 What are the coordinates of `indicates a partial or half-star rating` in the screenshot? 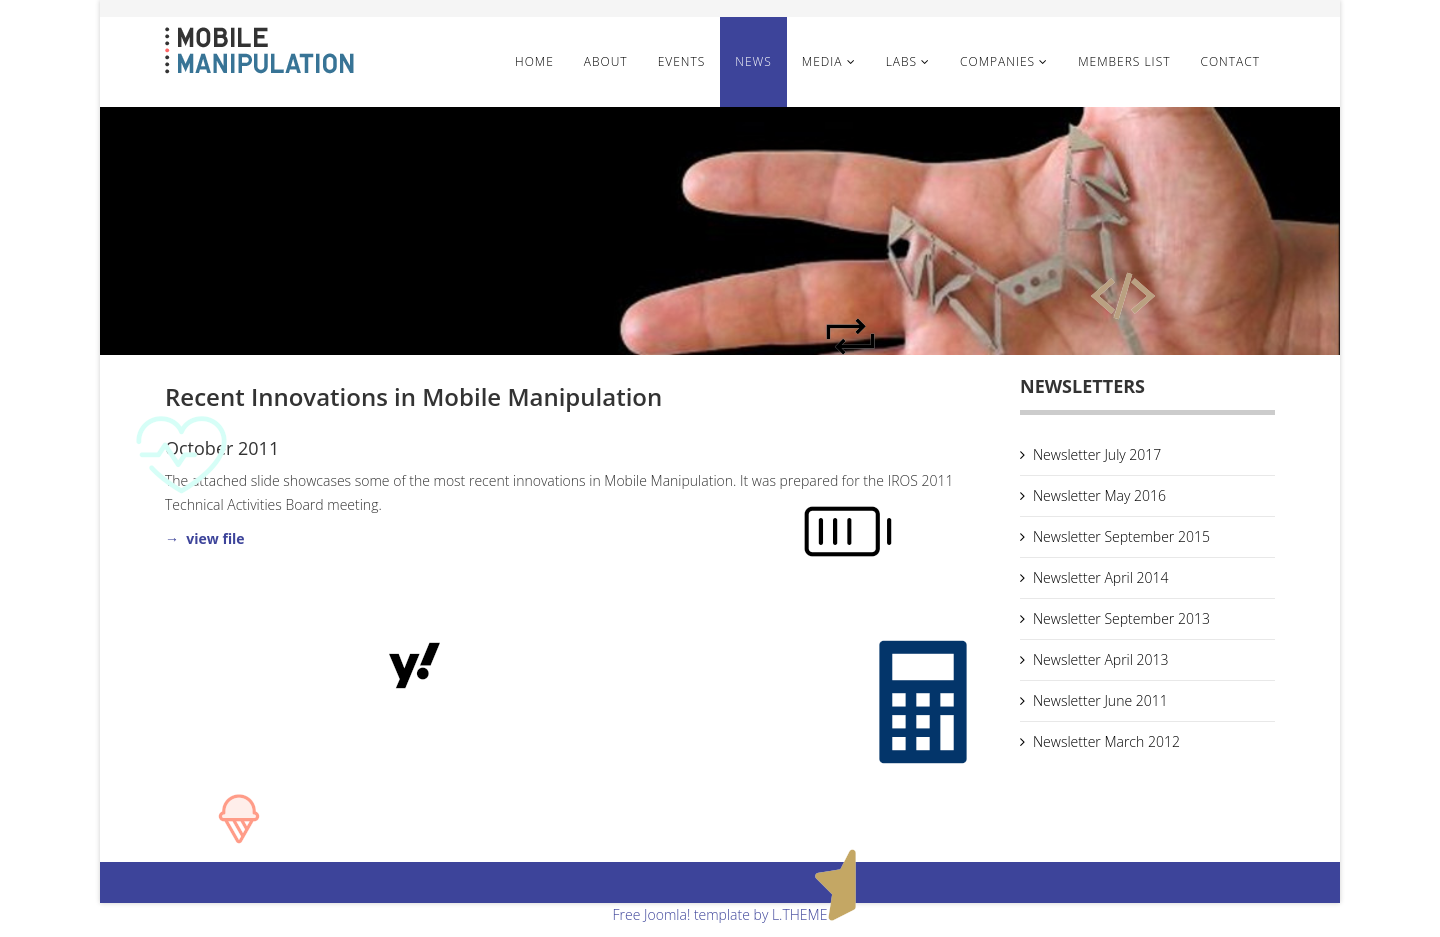 It's located at (853, 887).